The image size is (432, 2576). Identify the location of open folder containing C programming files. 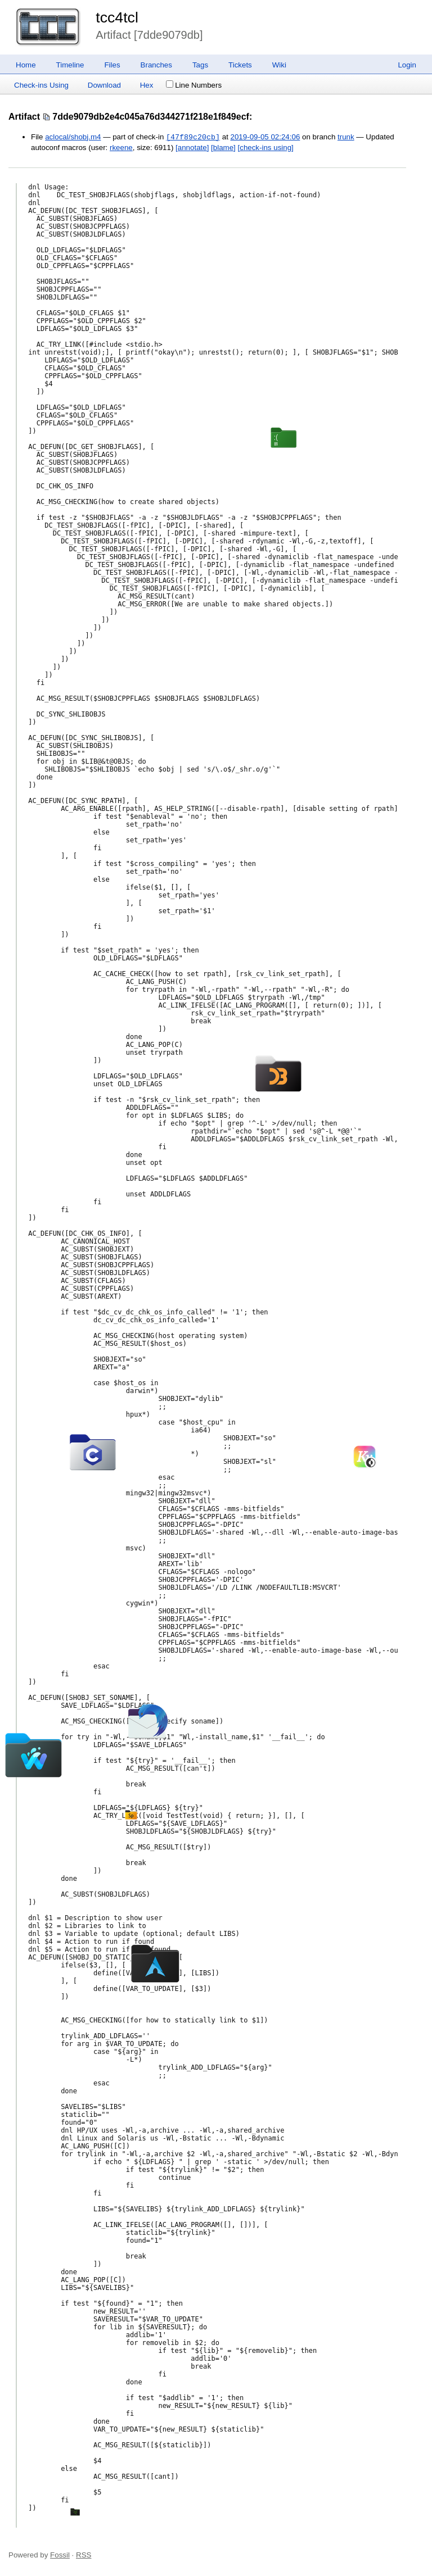
(92, 1453).